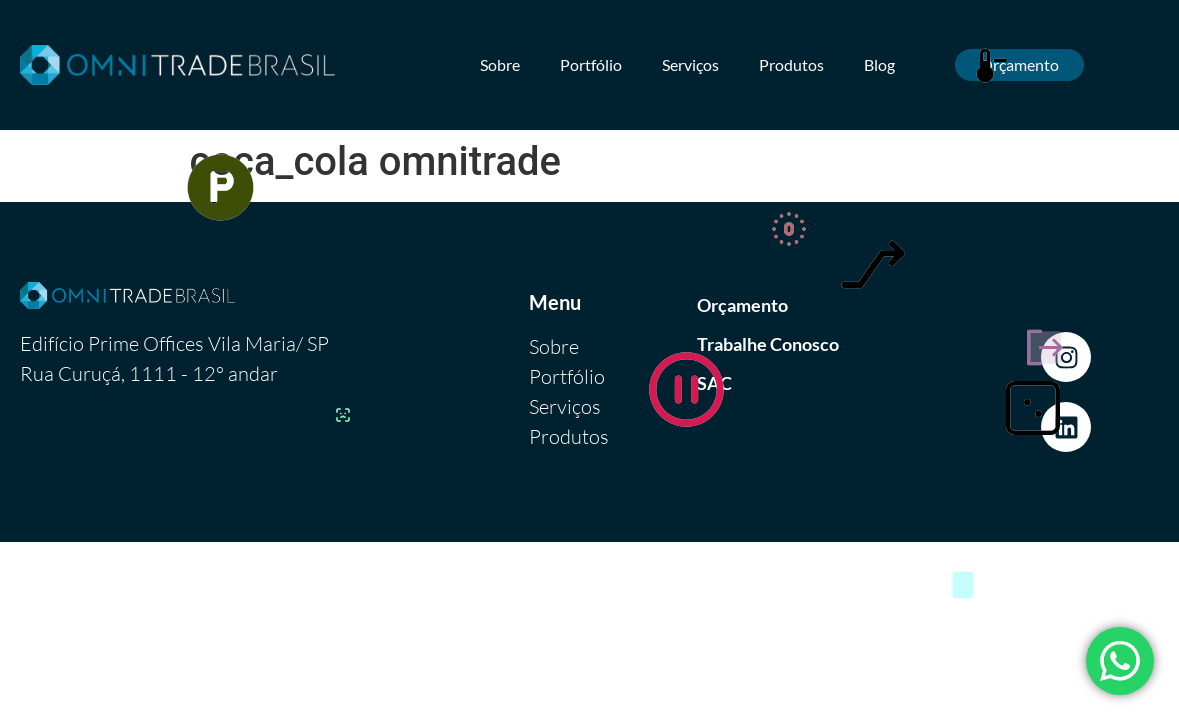 The width and height of the screenshot is (1179, 720). Describe the element at coordinates (789, 229) in the screenshot. I see `indicates zero time elapsed or no duration` at that location.